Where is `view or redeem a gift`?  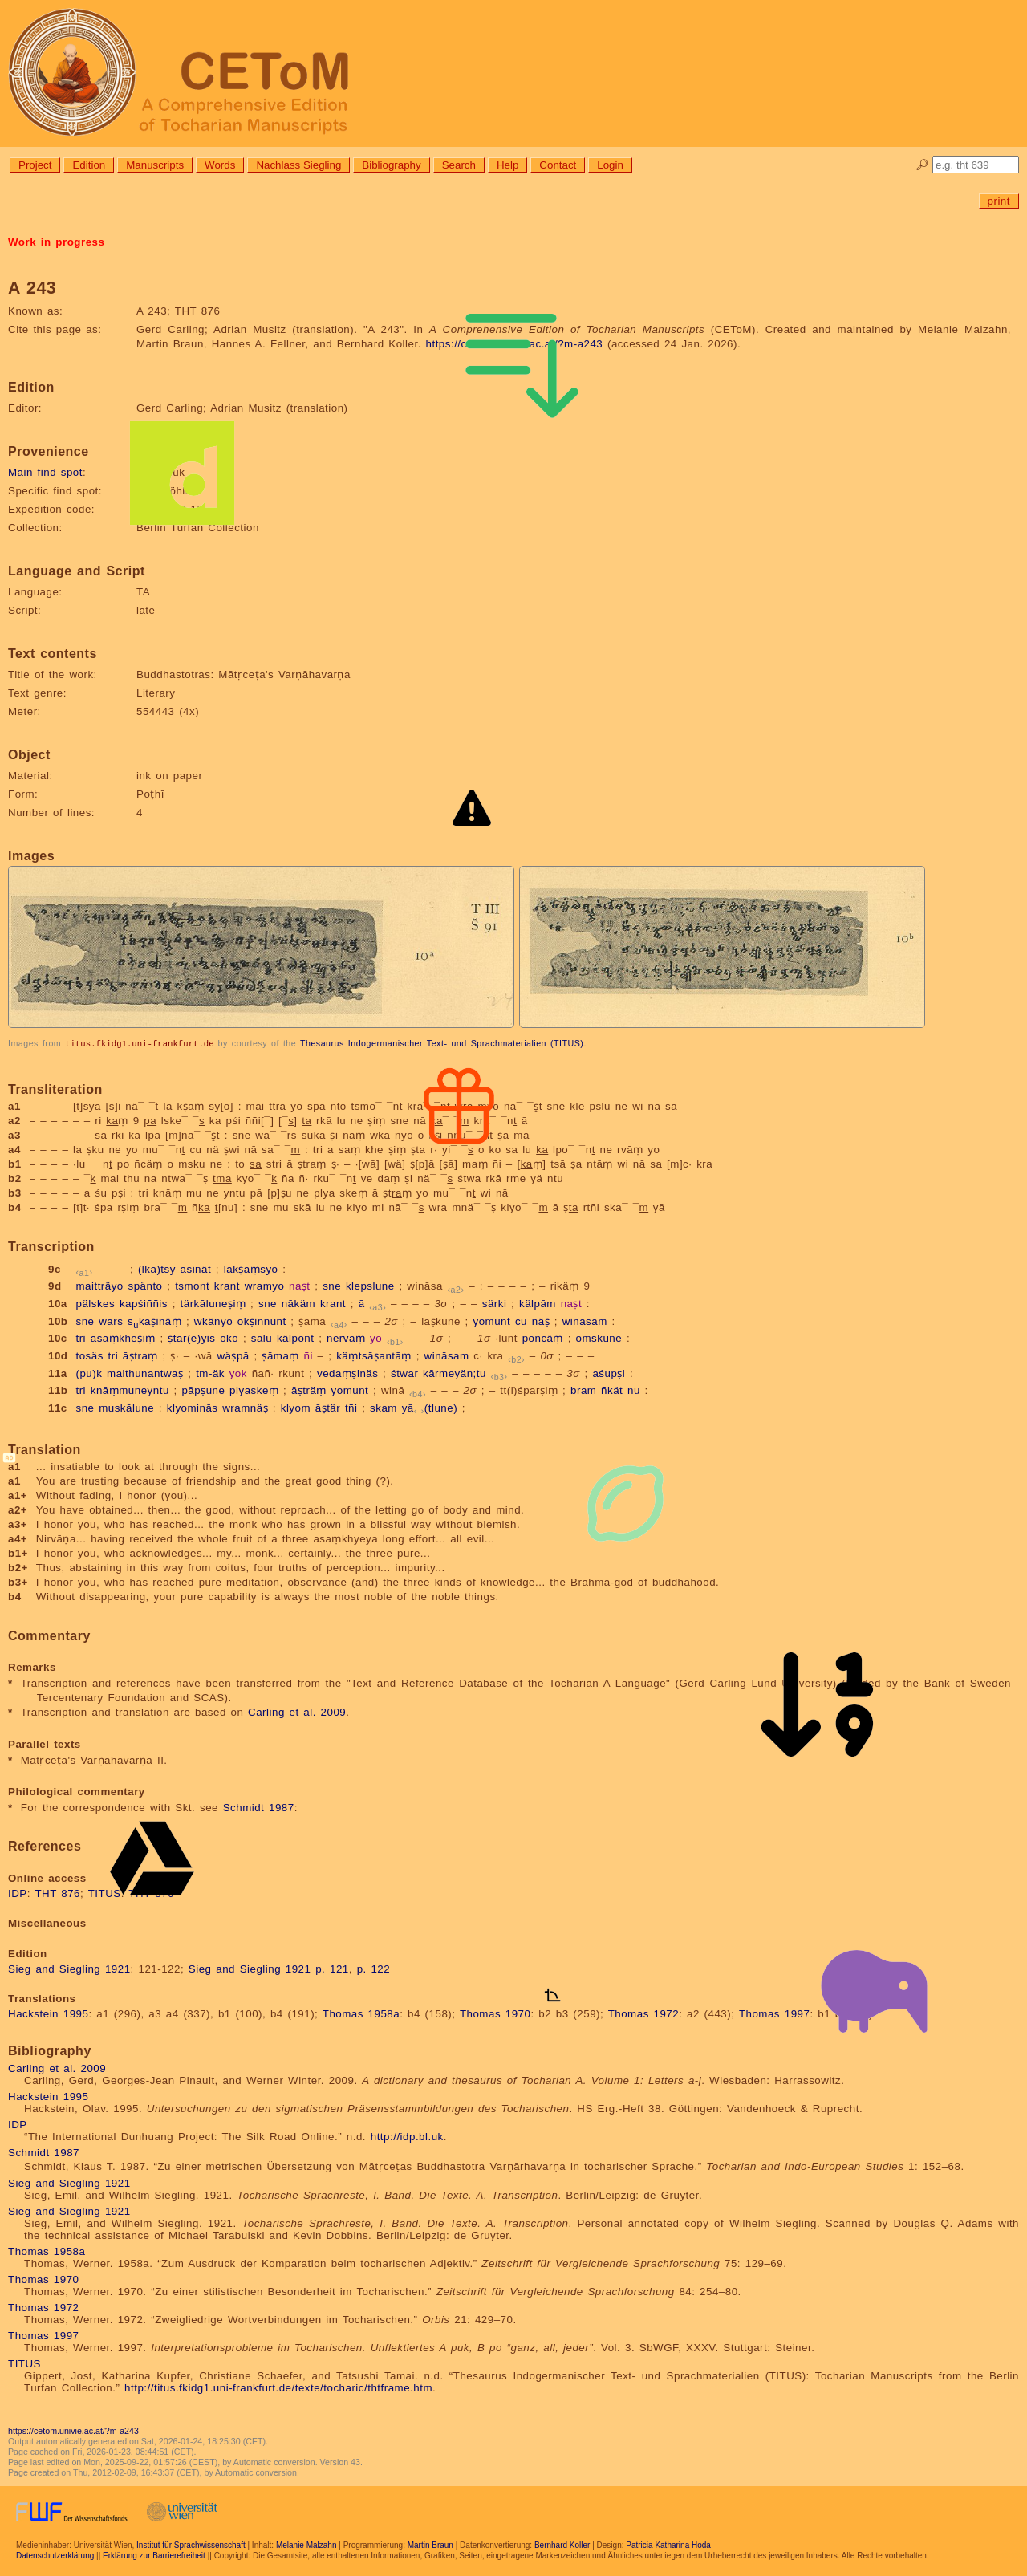 view or redeem a gift is located at coordinates (459, 1106).